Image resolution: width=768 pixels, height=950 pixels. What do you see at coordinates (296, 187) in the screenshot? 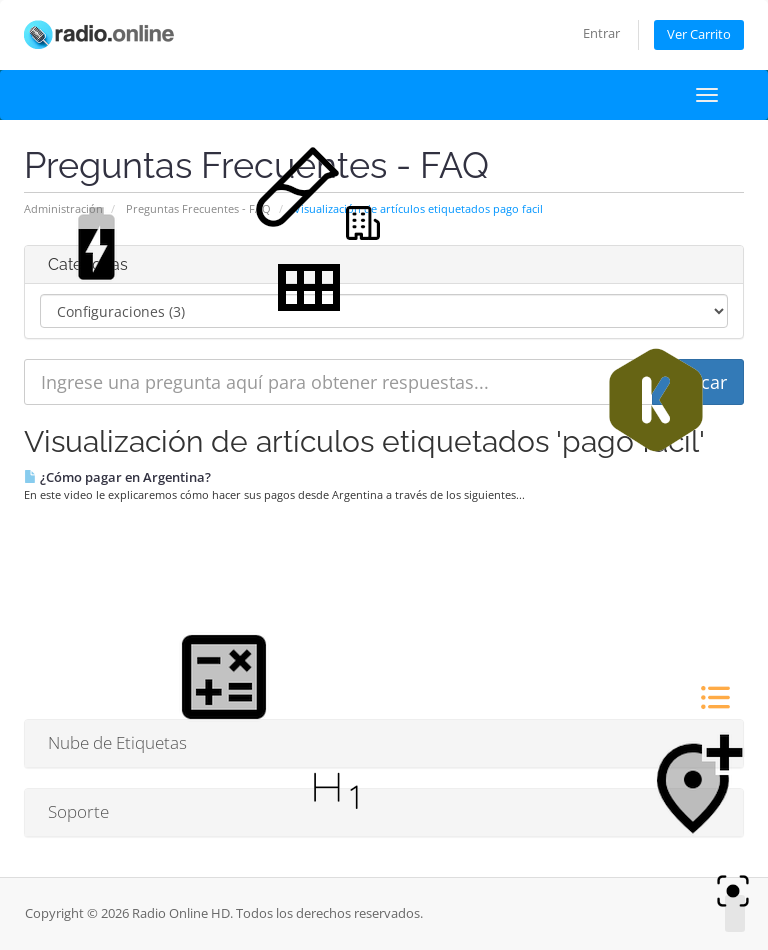
I see `access lab or experimental features` at bounding box center [296, 187].